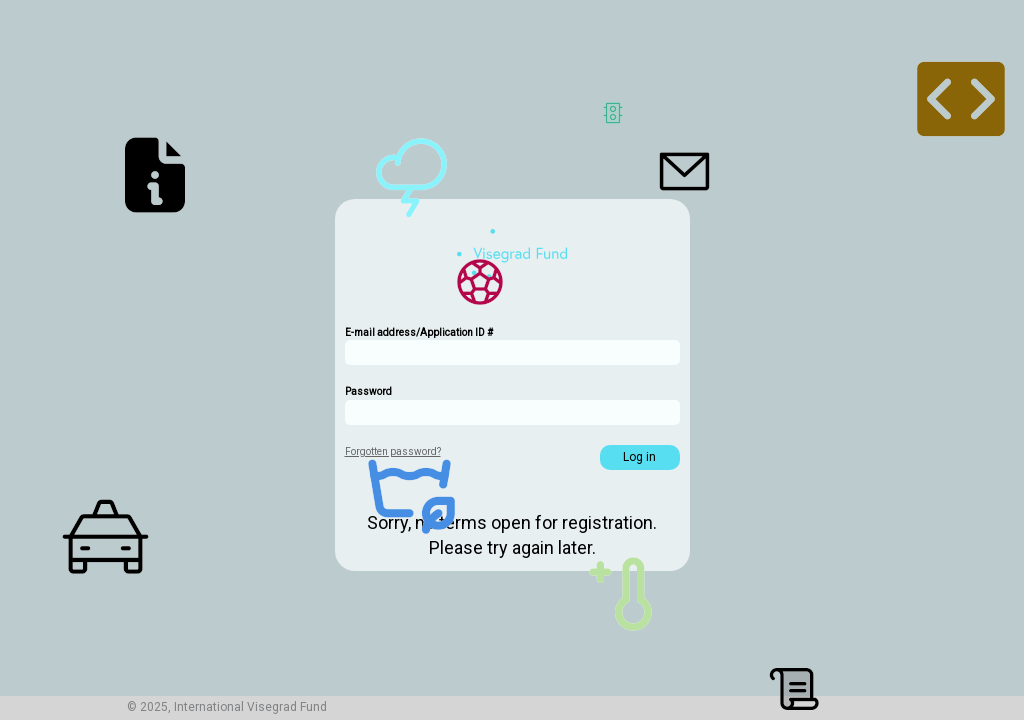 The width and height of the screenshot is (1024, 720). Describe the element at coordinates (409, 488) in the screenshot. I see `select eco-friendly wash cycle` at that location.